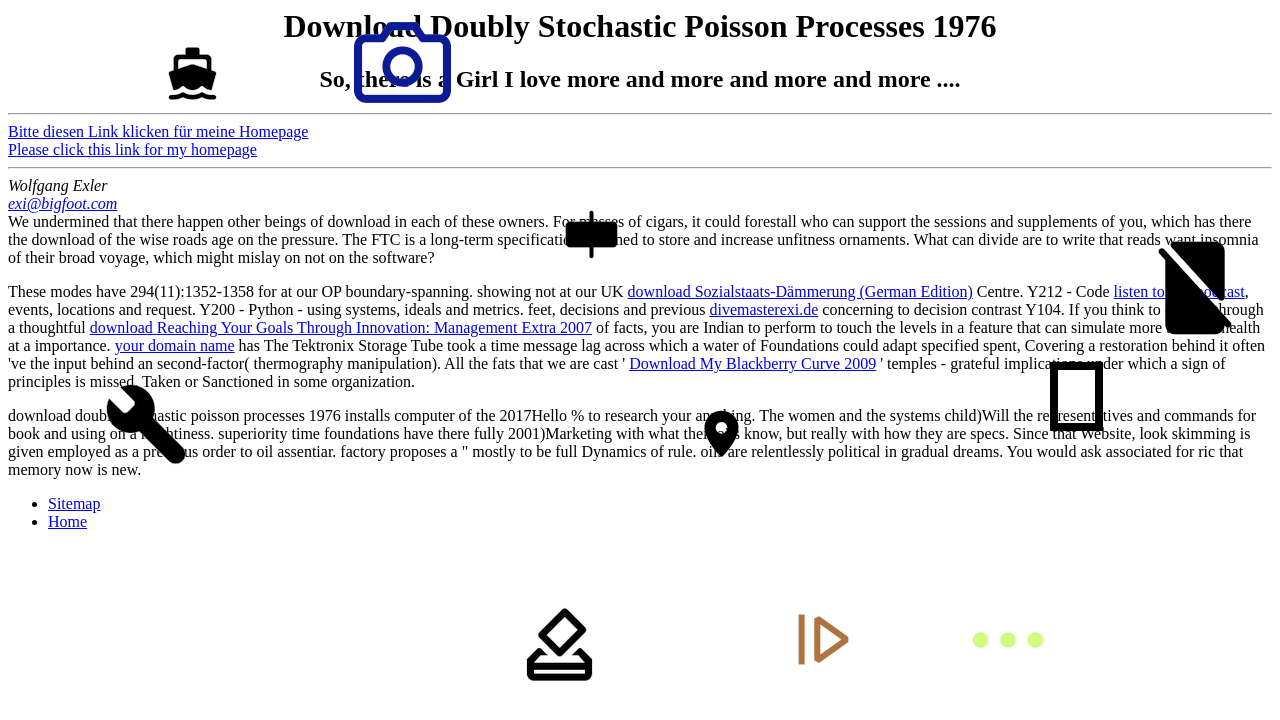 This screenshot has width=1280, height=720. I want to click on view current location on map, so click(721, 433).